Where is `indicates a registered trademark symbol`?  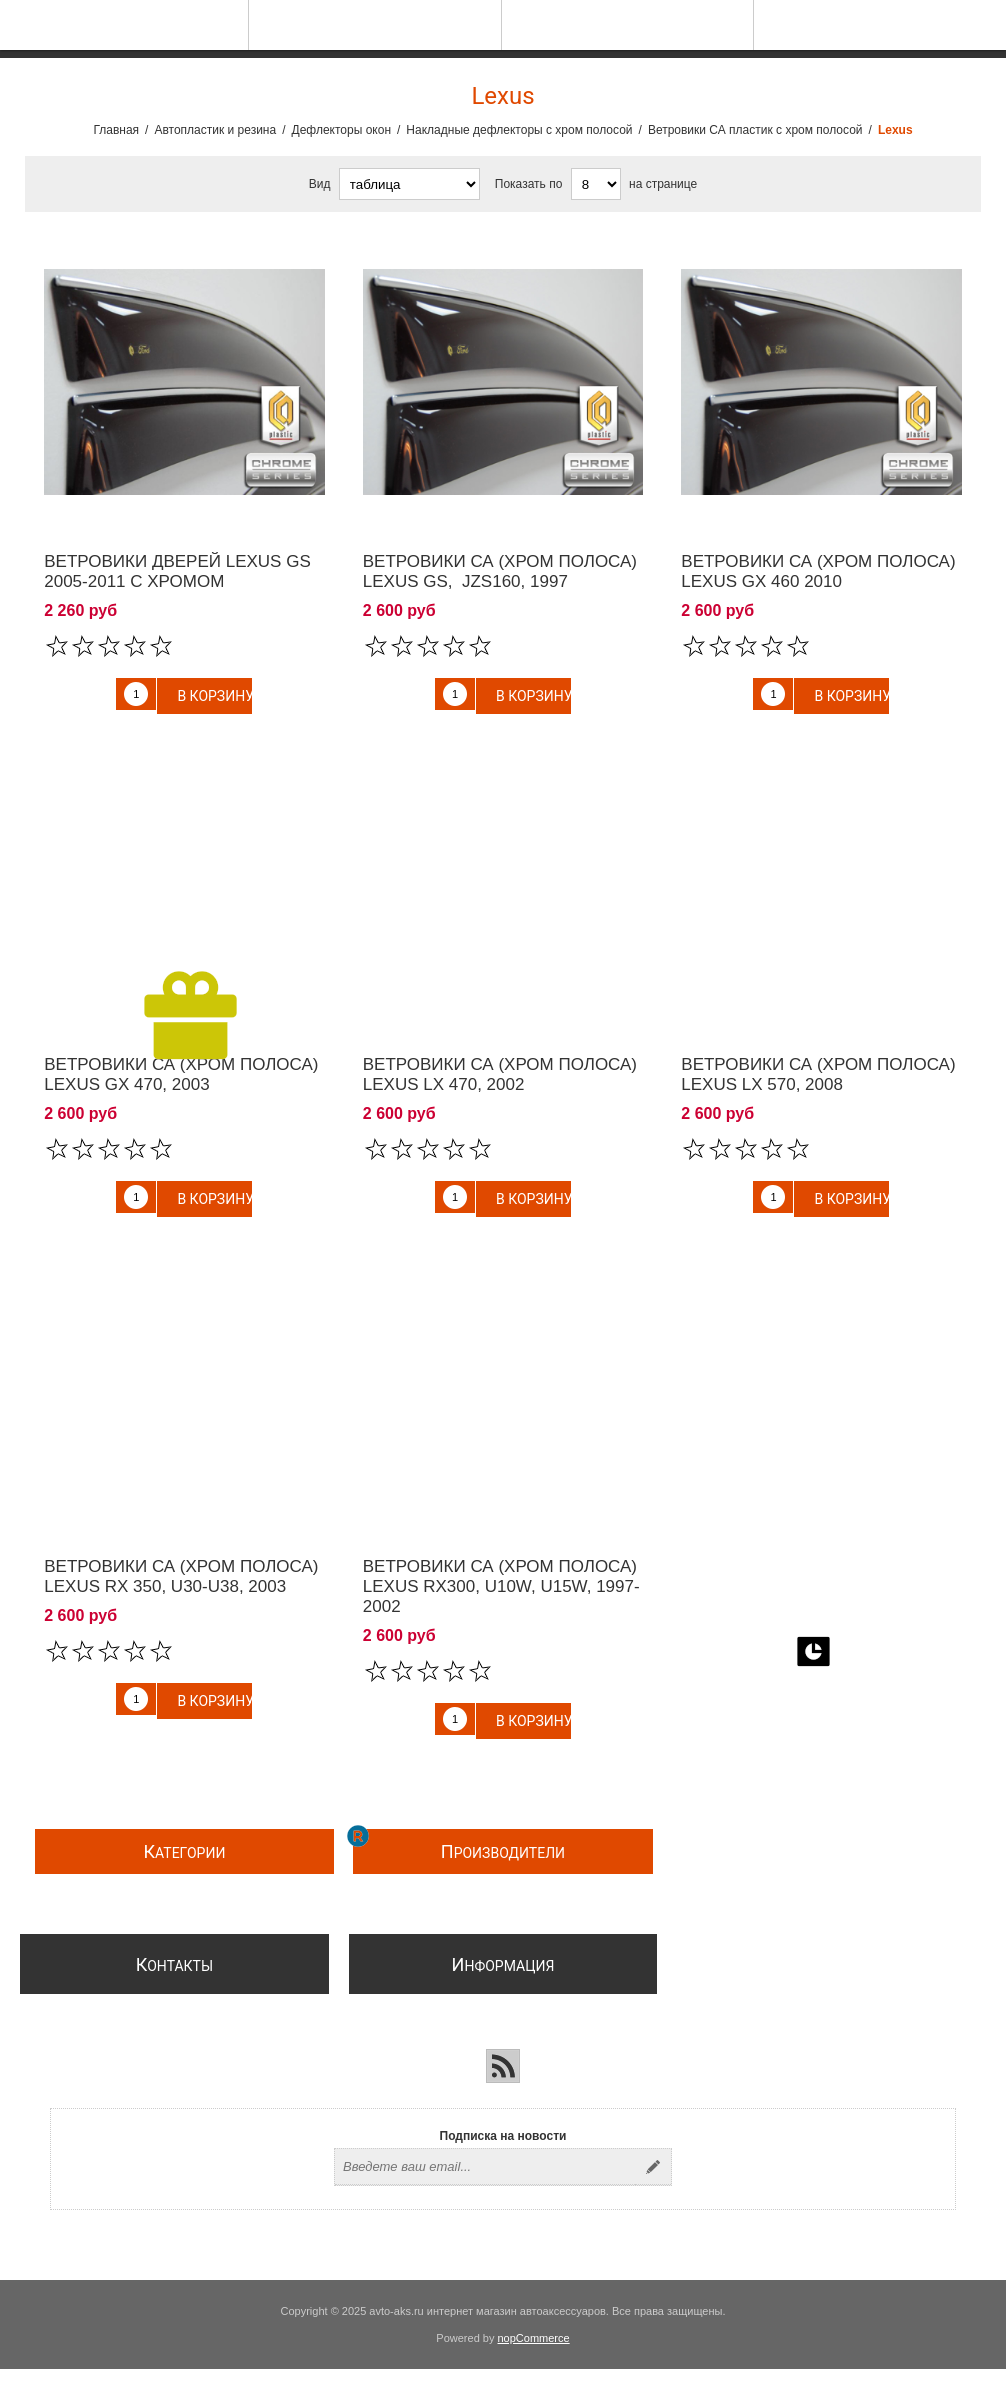
indicates a registered trademark symbol is located at coordinates (358, 1836).